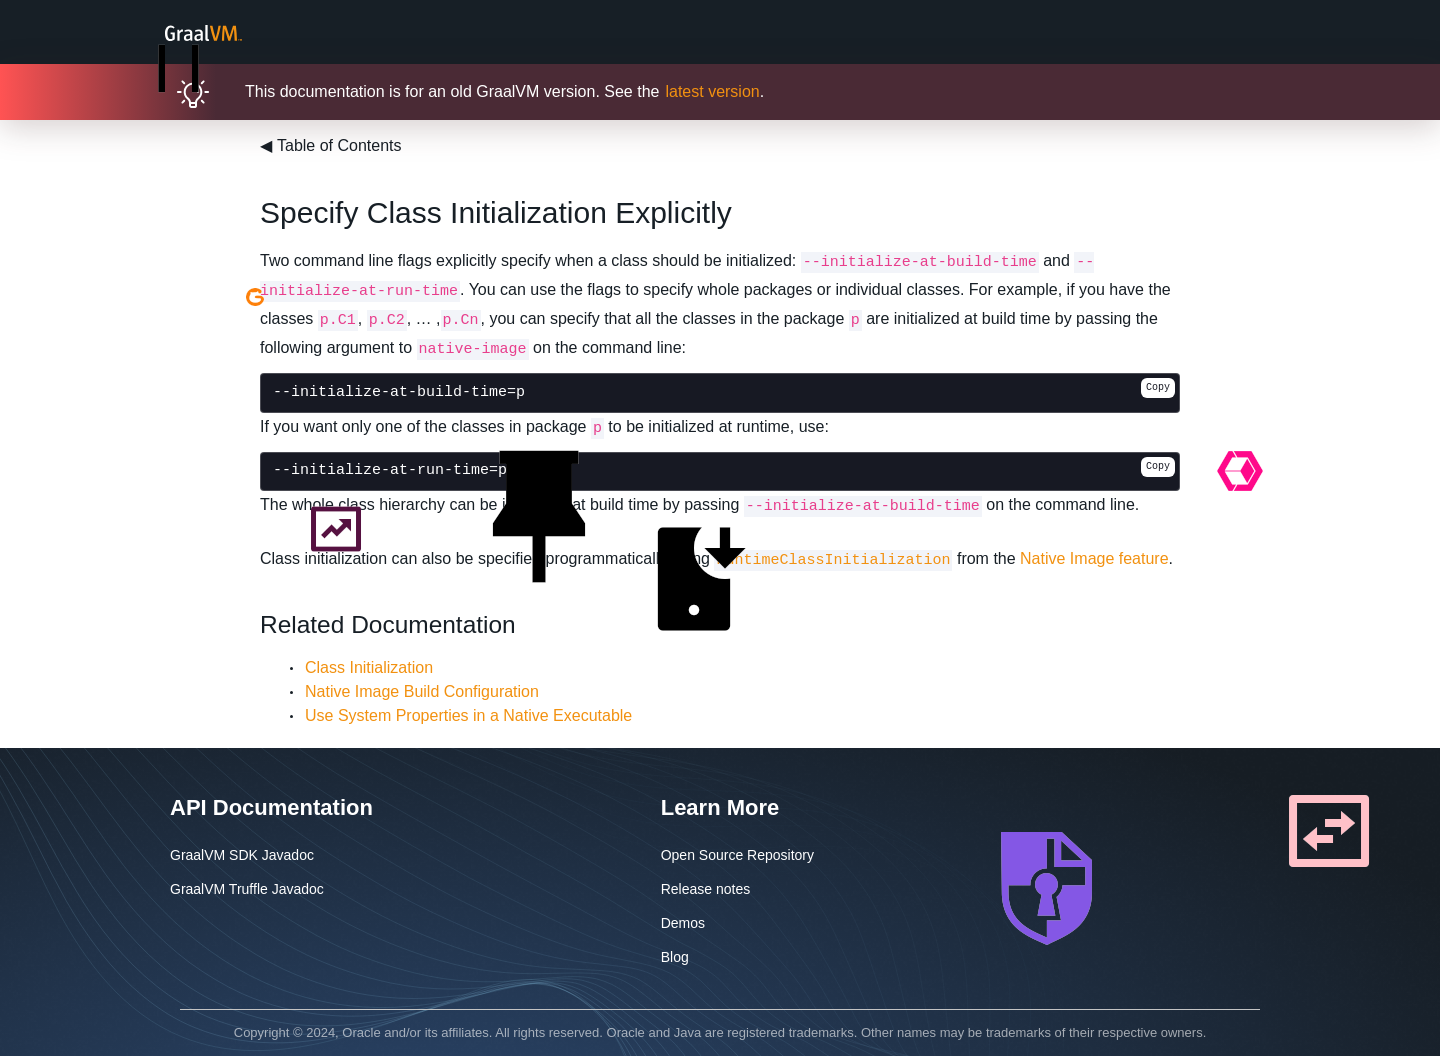 The image size is (1440, 1056). What do you see at coordinates (1240, 471) in the screenshot?
I see `open3d library or application` at bounding box center [1240, 471].